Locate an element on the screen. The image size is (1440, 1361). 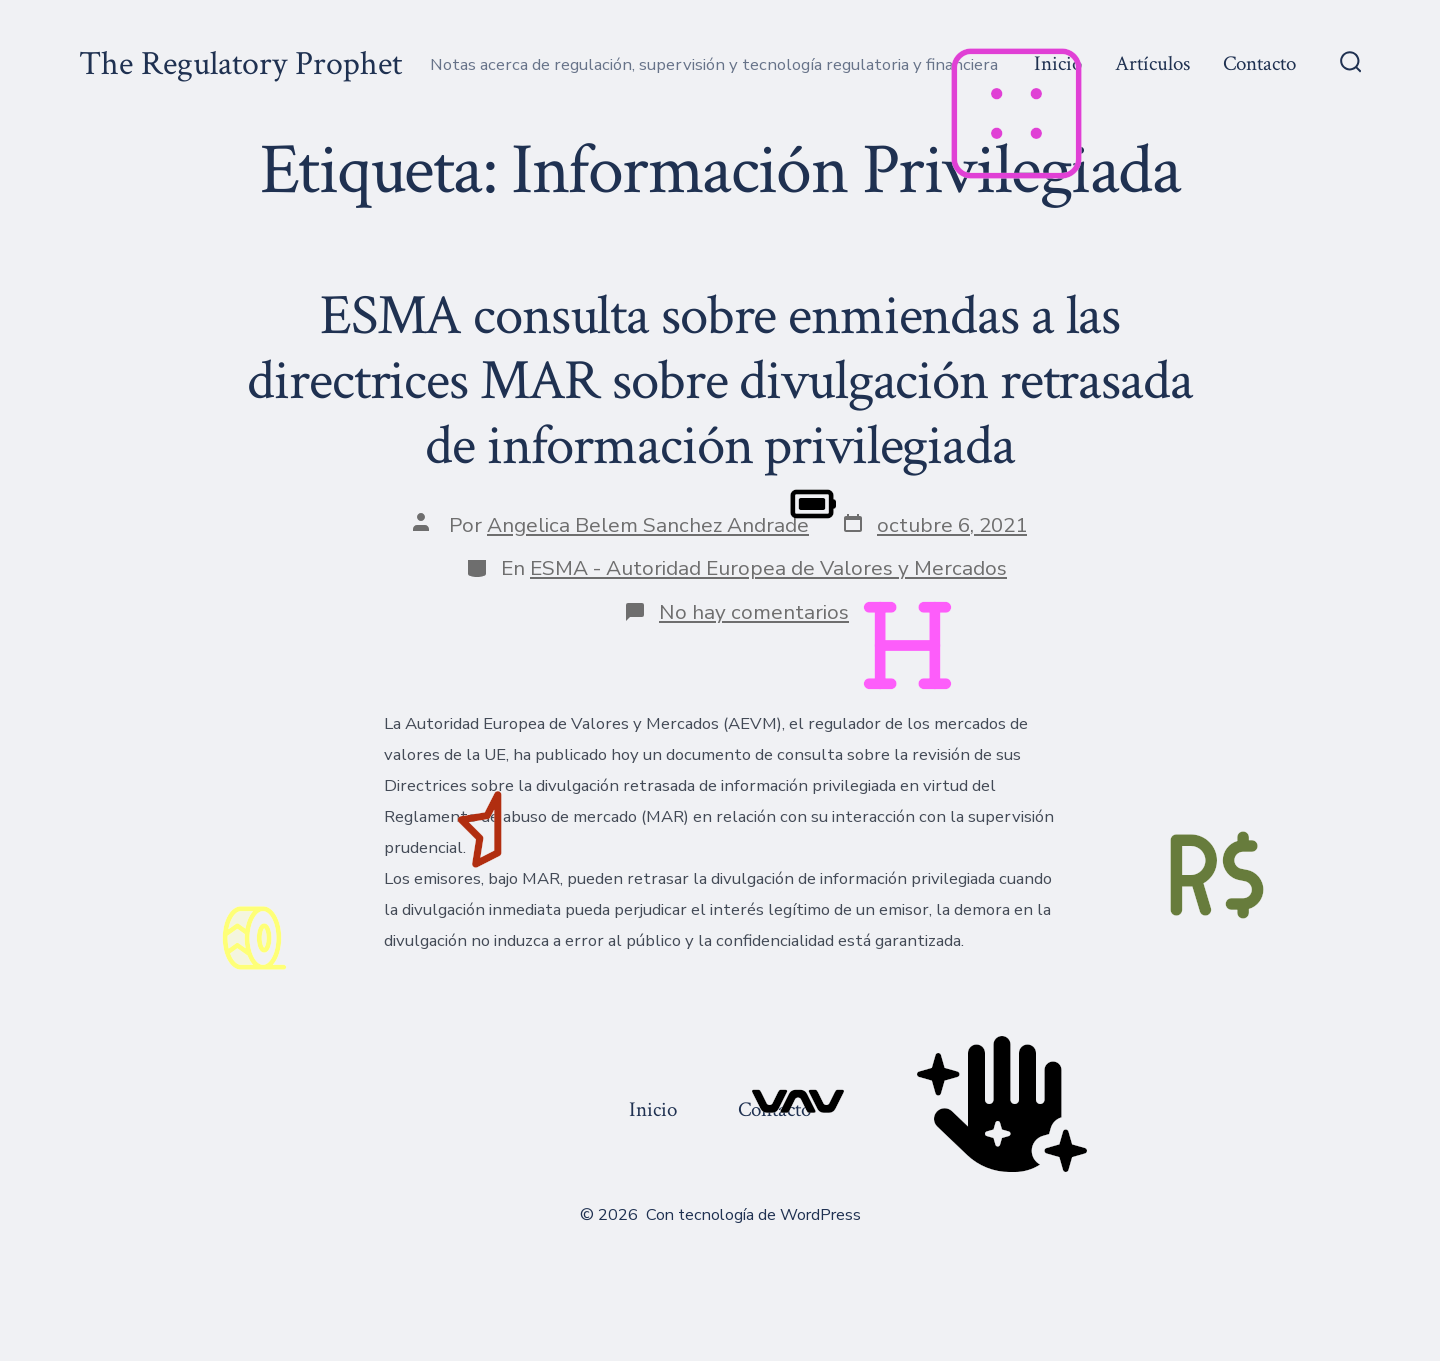
indicates full battery charge is located at coordinates (812, 504).